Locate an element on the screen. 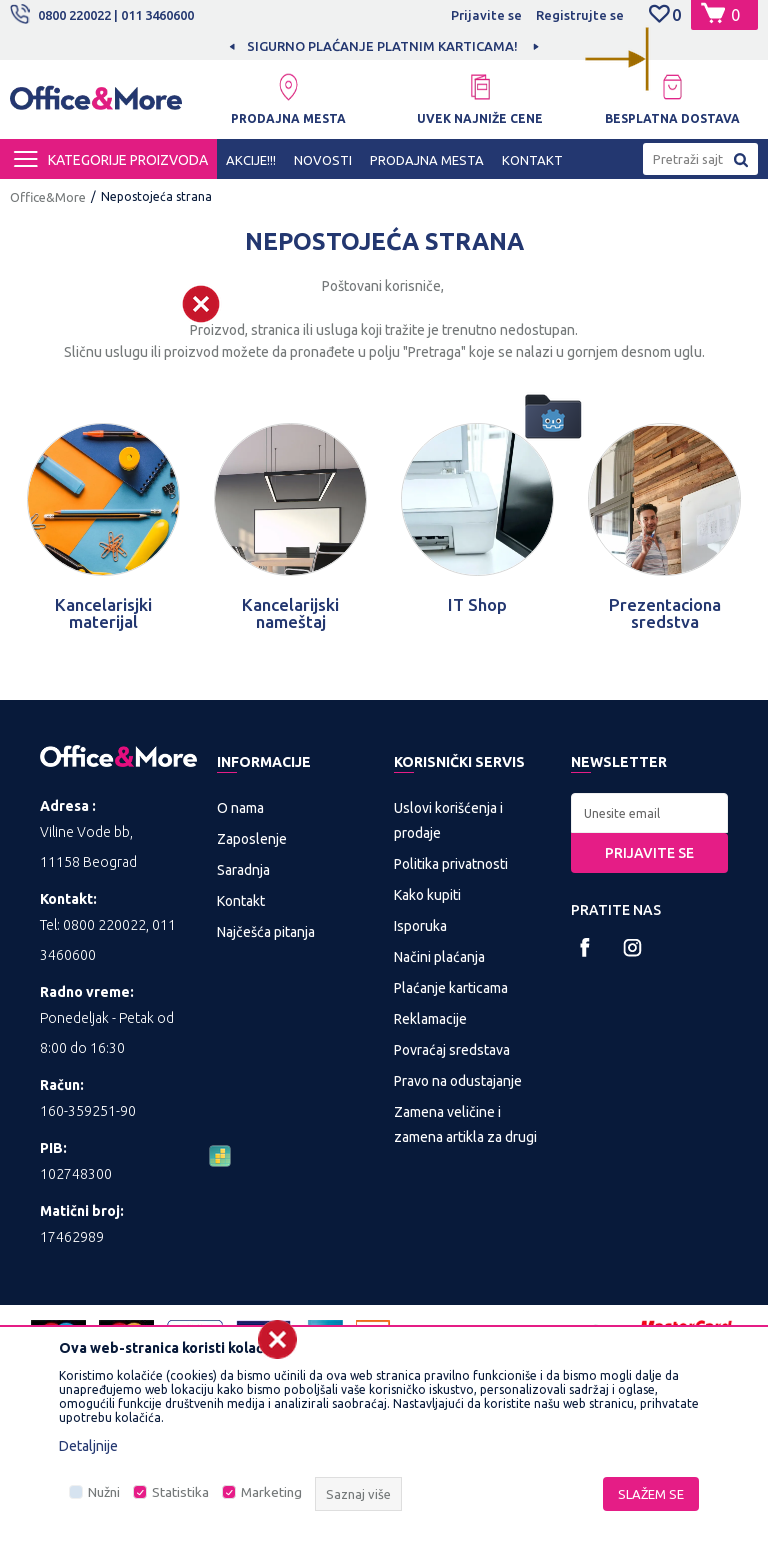 The height and width of the screenshot is (1548, 768). close or exit the application is located at coordinates (277, 1339).